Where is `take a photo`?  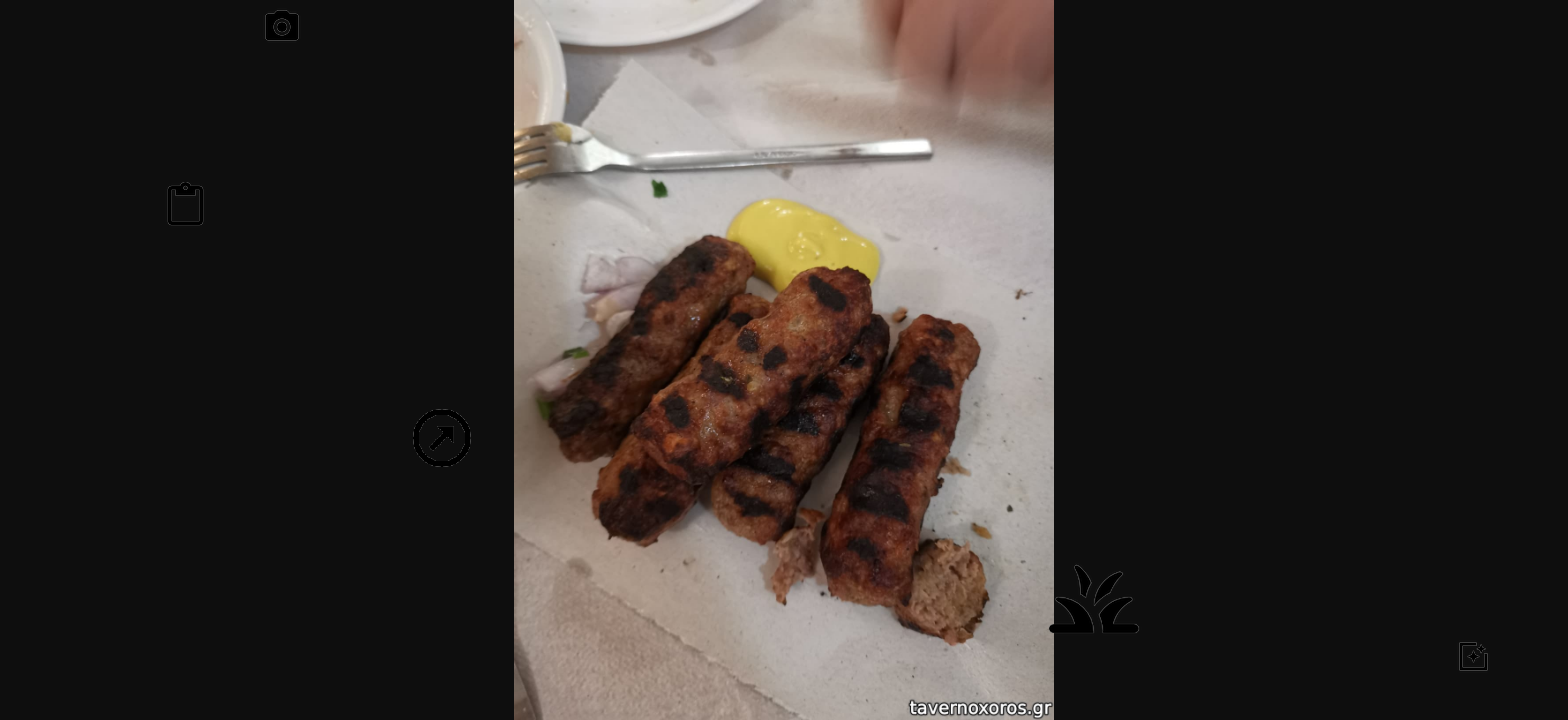
take a photo is located at coordinates (282, 27).